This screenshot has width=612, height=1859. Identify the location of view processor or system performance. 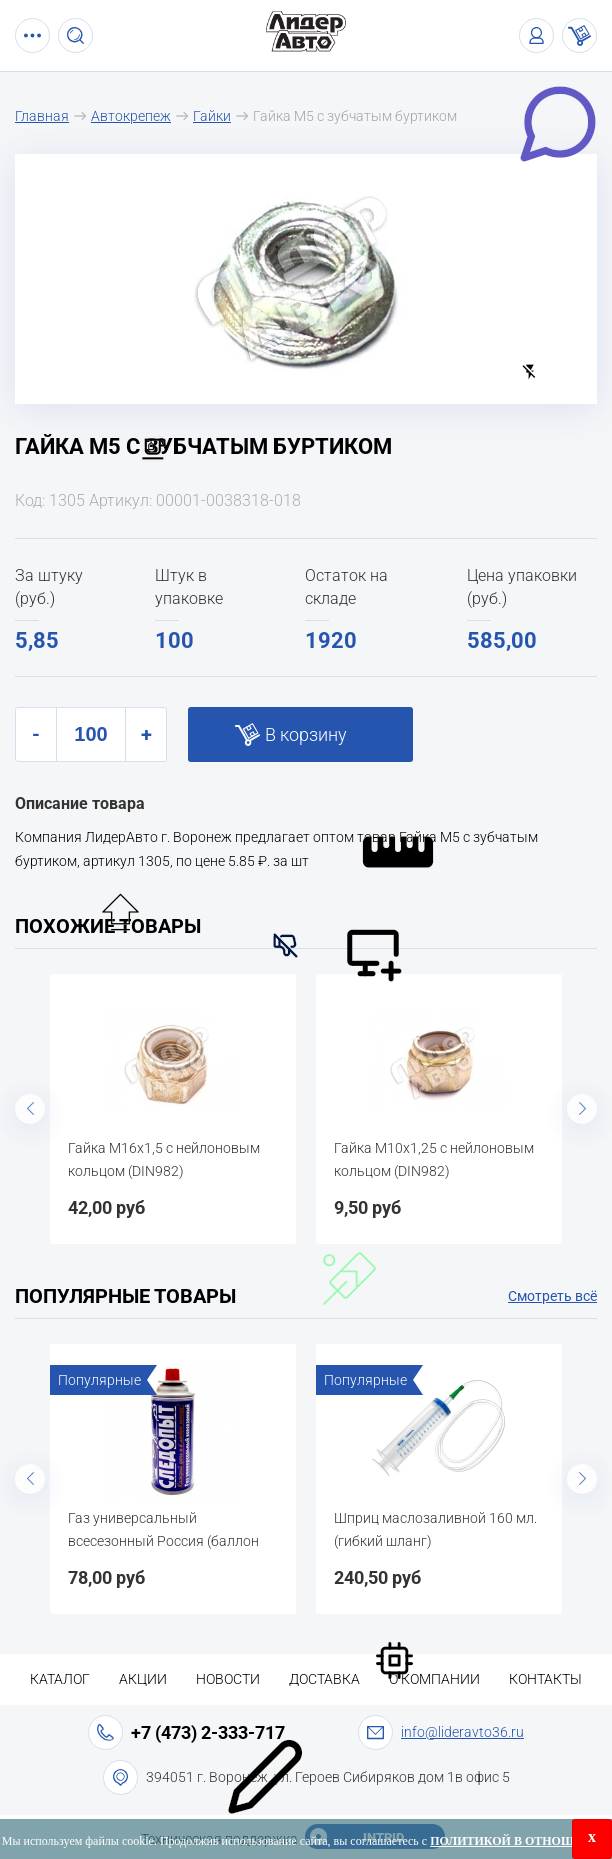
(394, 1660).